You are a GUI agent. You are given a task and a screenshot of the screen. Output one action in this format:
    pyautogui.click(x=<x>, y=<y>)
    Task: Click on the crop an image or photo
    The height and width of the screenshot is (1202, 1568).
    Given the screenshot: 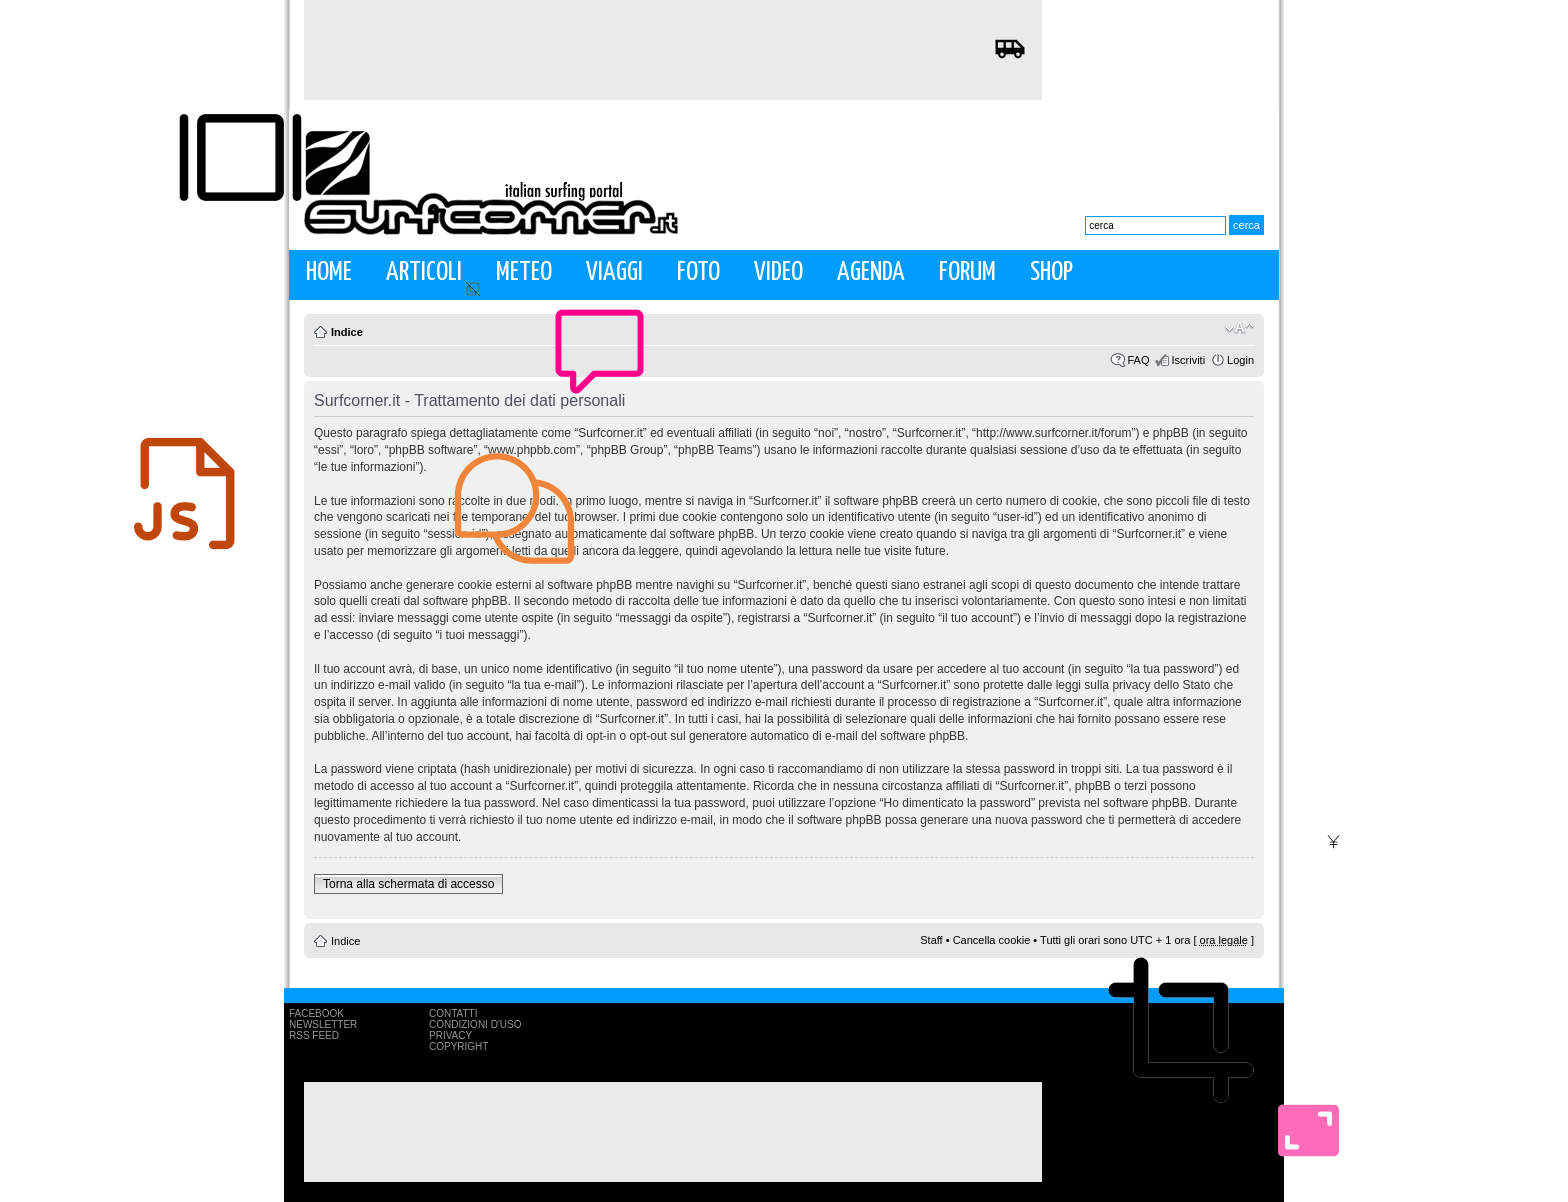 What is the action you would take?
    pyautogui.click(x=1181, y=1030)
    